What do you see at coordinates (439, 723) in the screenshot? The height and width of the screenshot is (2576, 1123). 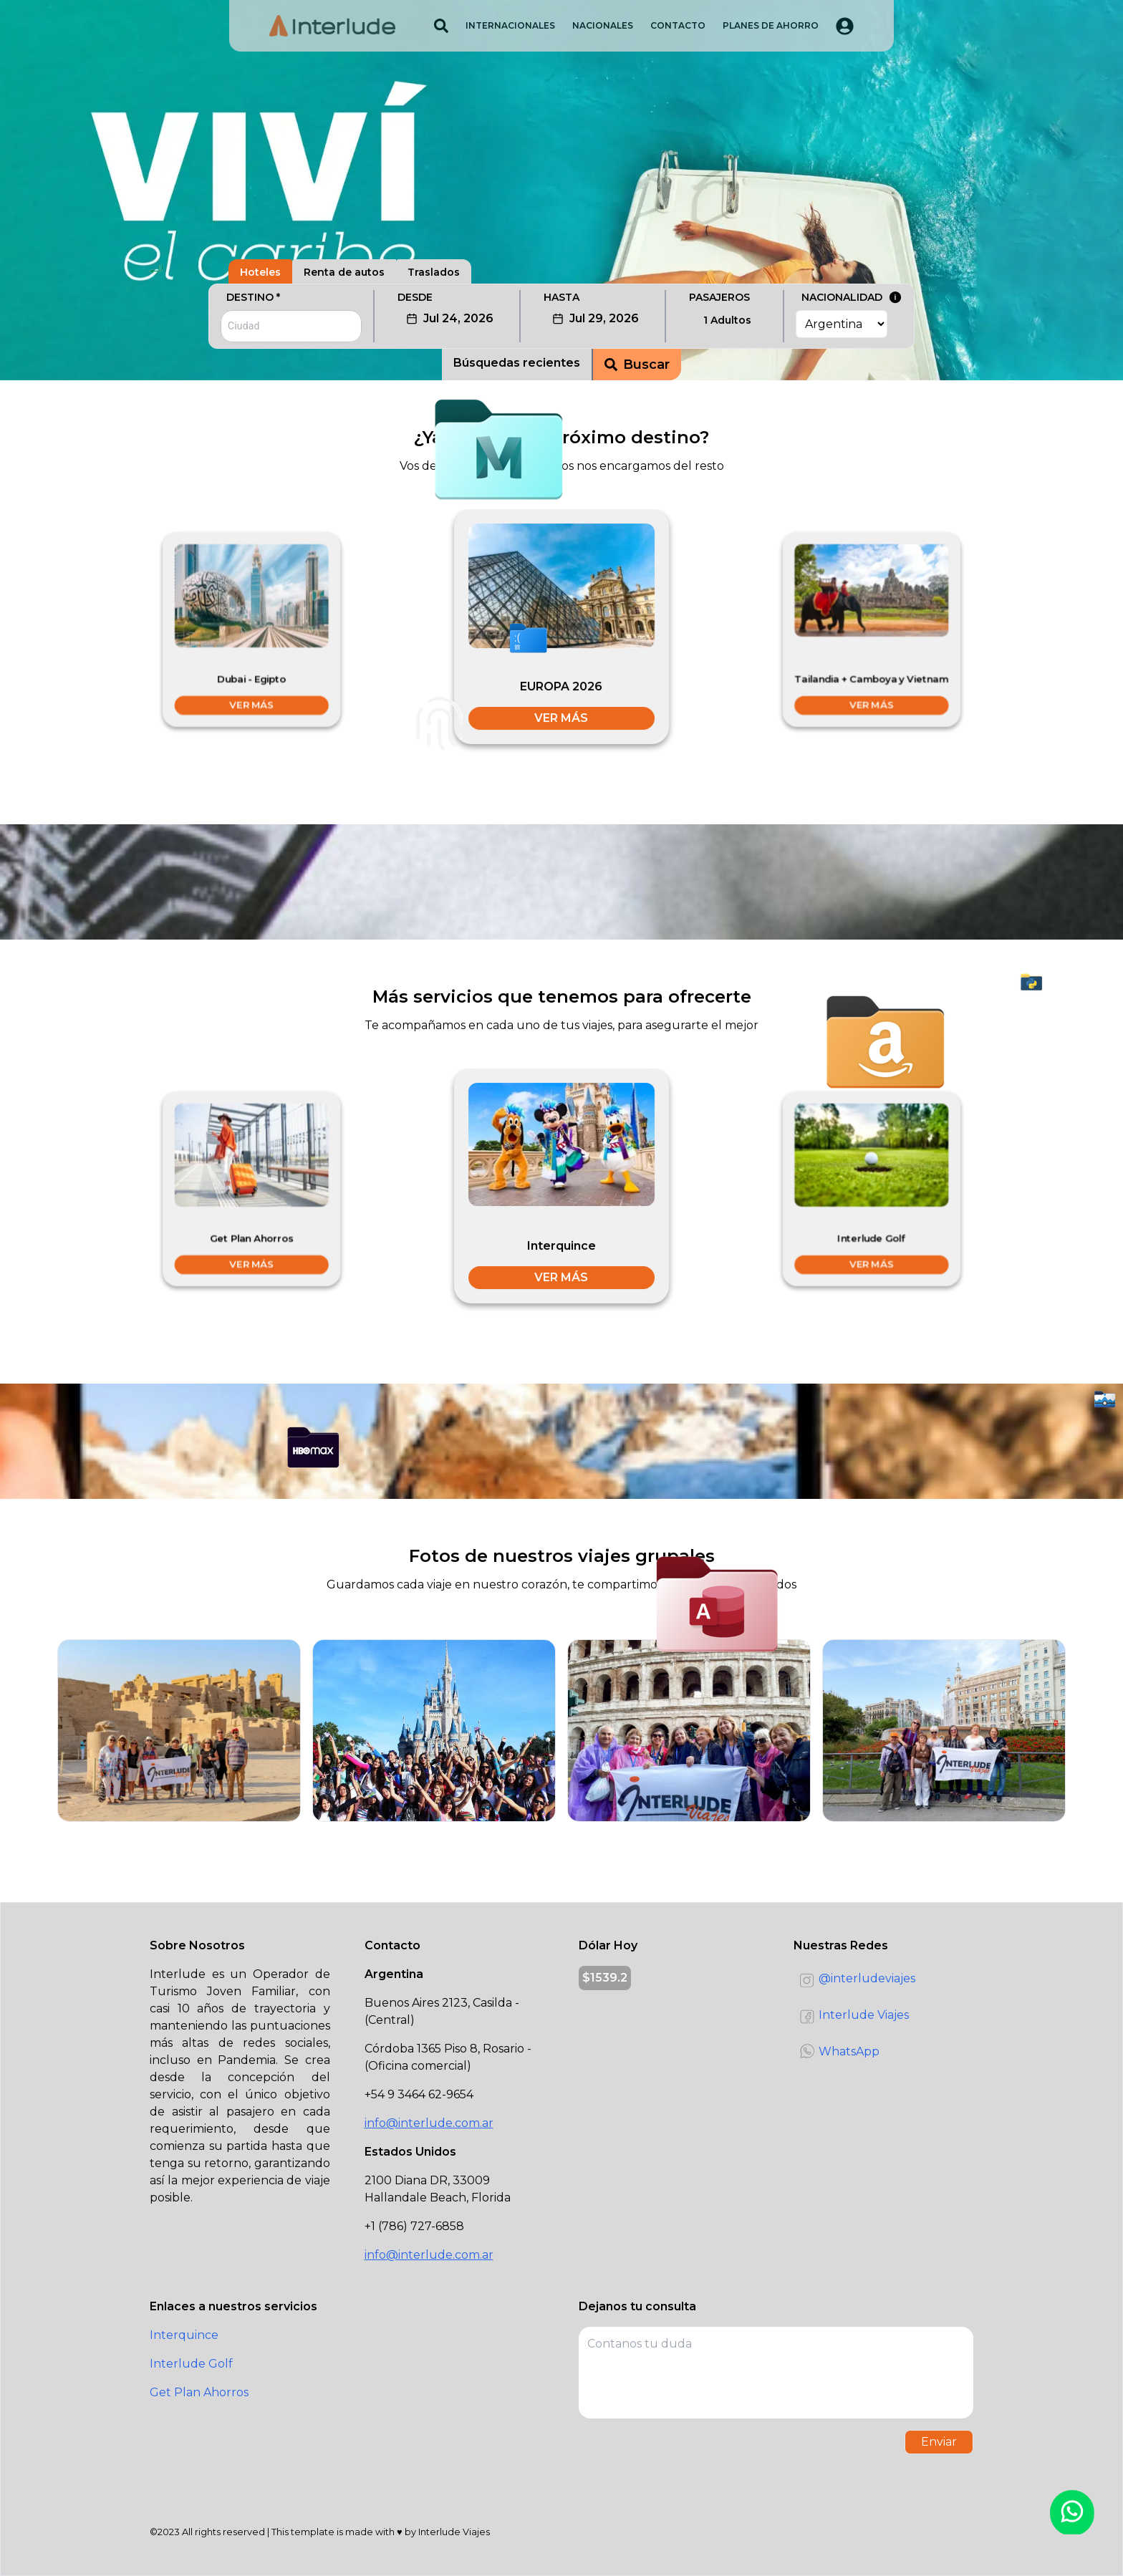 I see `authenticate using fingerprint recognition` at bounding box center [439, 723].